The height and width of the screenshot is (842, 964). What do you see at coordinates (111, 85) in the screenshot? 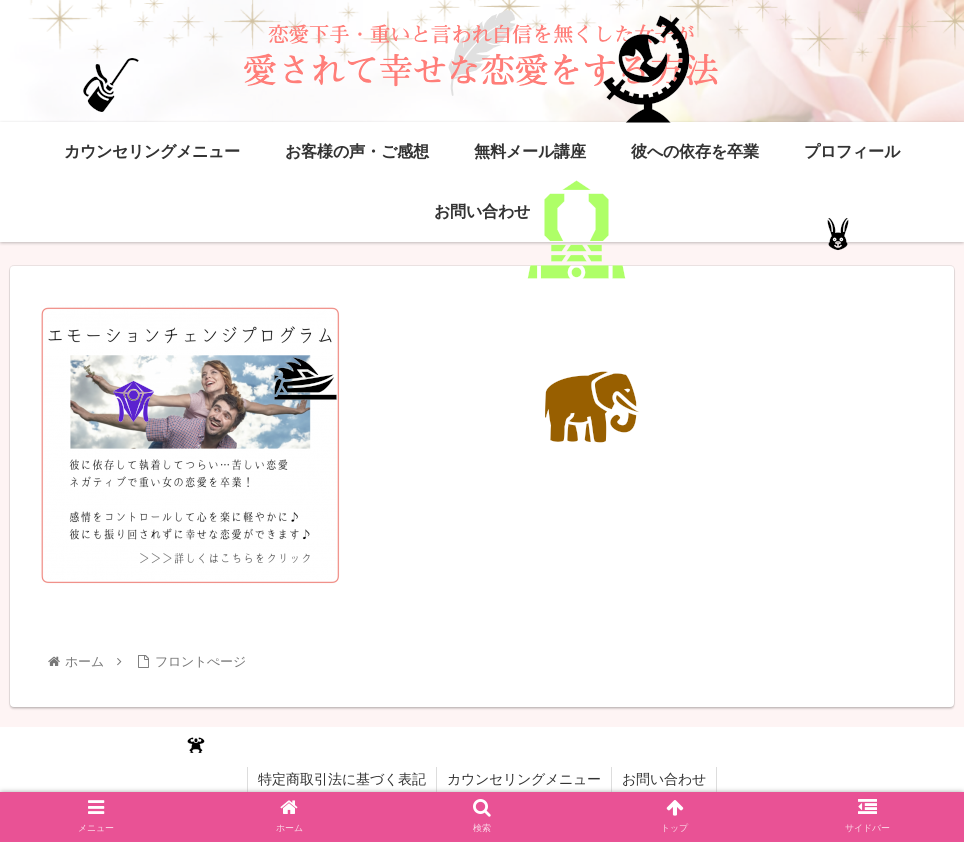
I see `apply lubrication or maintenance to equipment` at bounding box center [111, 85].